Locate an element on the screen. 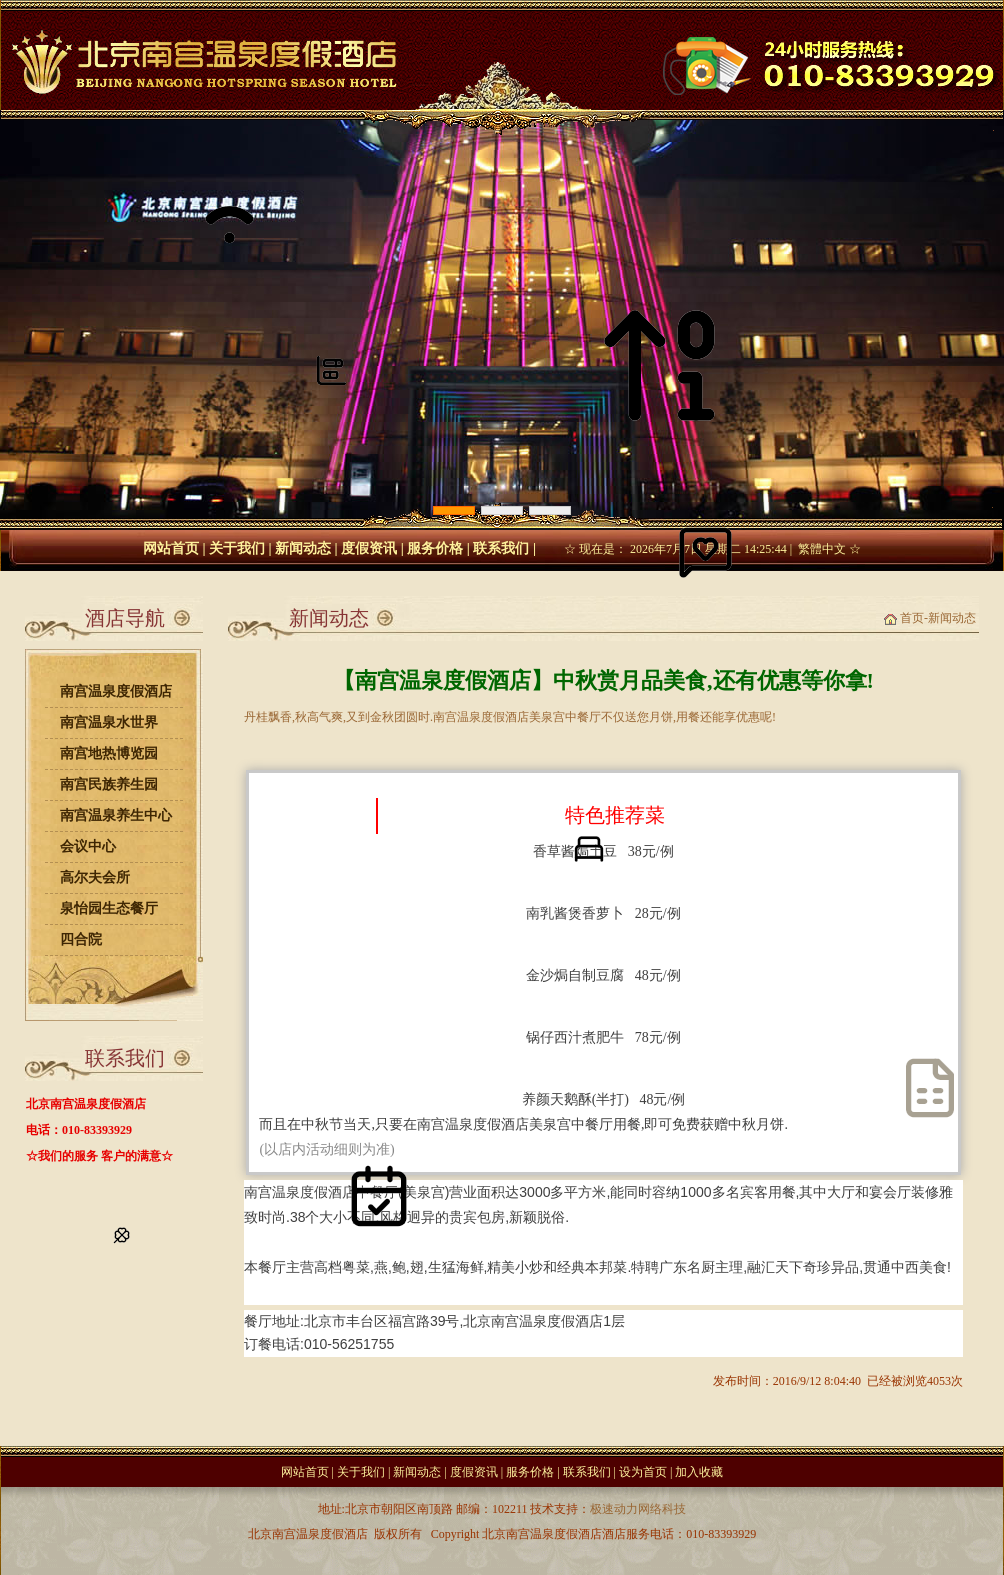 Image resolution: width=1004 pixels, height=1575 pixels. sort in ascending numerical order is located at coordinates (665, 365).